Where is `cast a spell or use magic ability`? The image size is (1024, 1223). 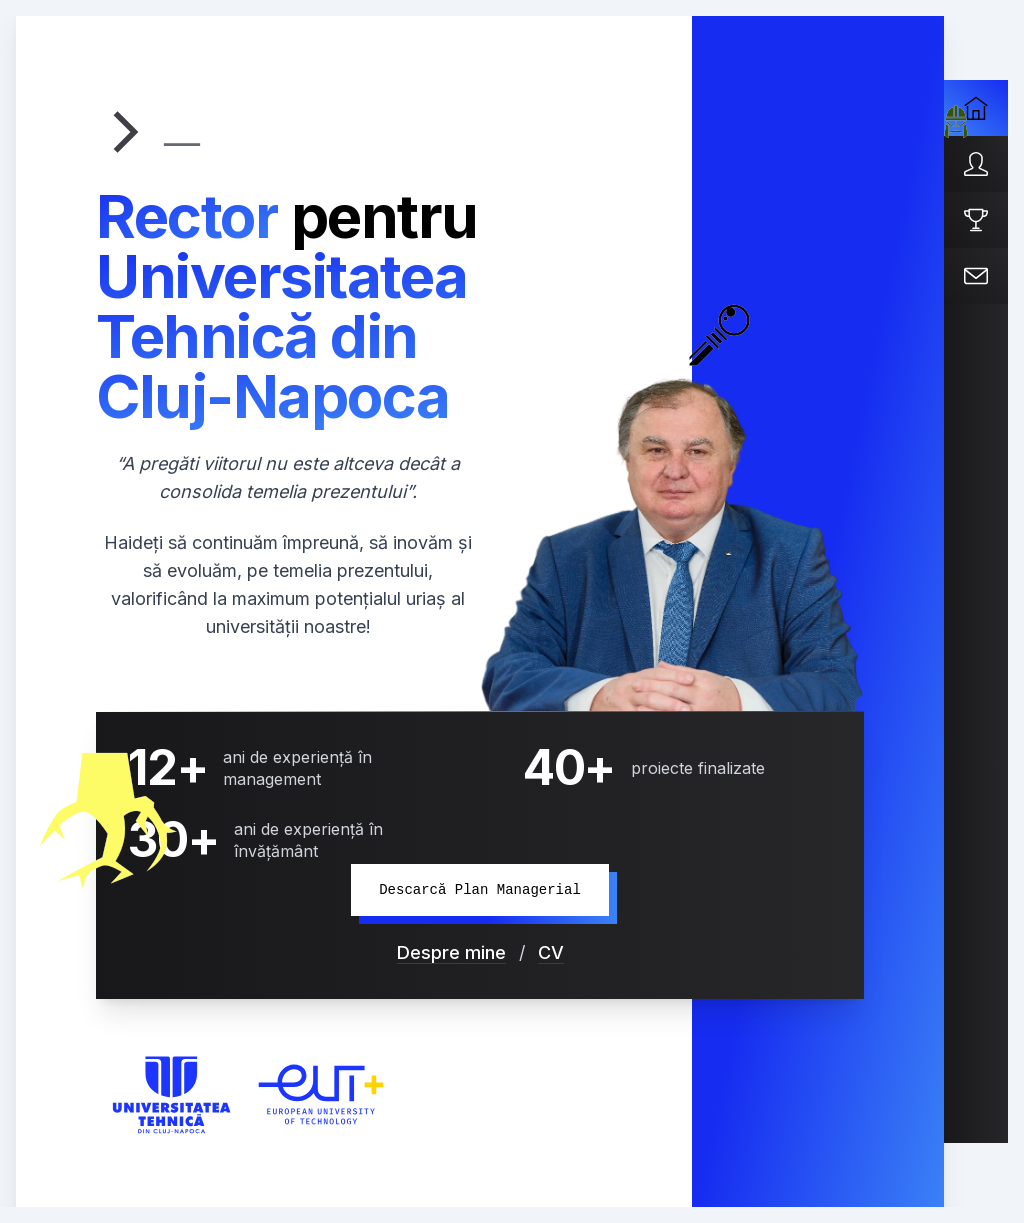 cast a spell or use magic ability is located at coordinates (722, 332).